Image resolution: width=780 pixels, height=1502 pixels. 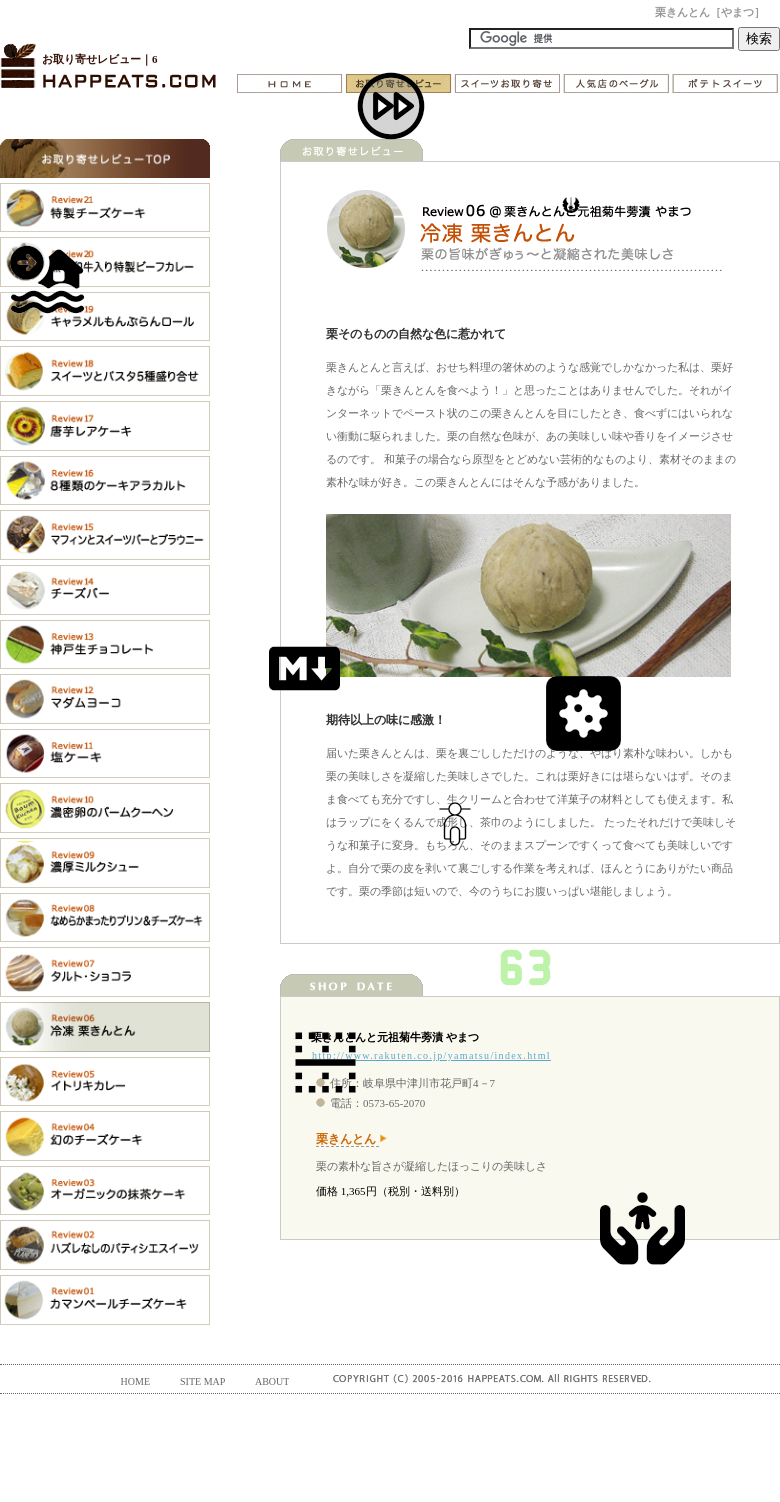 I want to click on add horizontal border to selected cells, so click(x=325, y=1062).